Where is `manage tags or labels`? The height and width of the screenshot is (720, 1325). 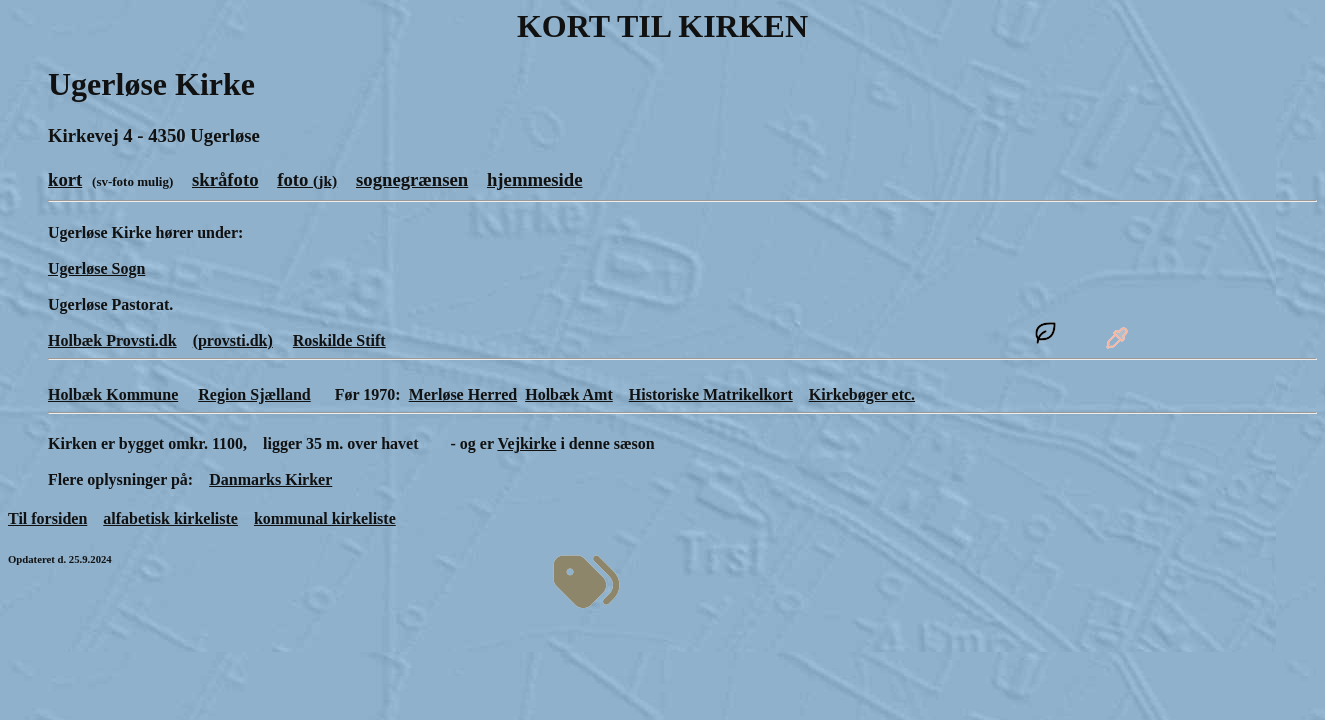 manage tags or labels is located at coordinates (586, 578).